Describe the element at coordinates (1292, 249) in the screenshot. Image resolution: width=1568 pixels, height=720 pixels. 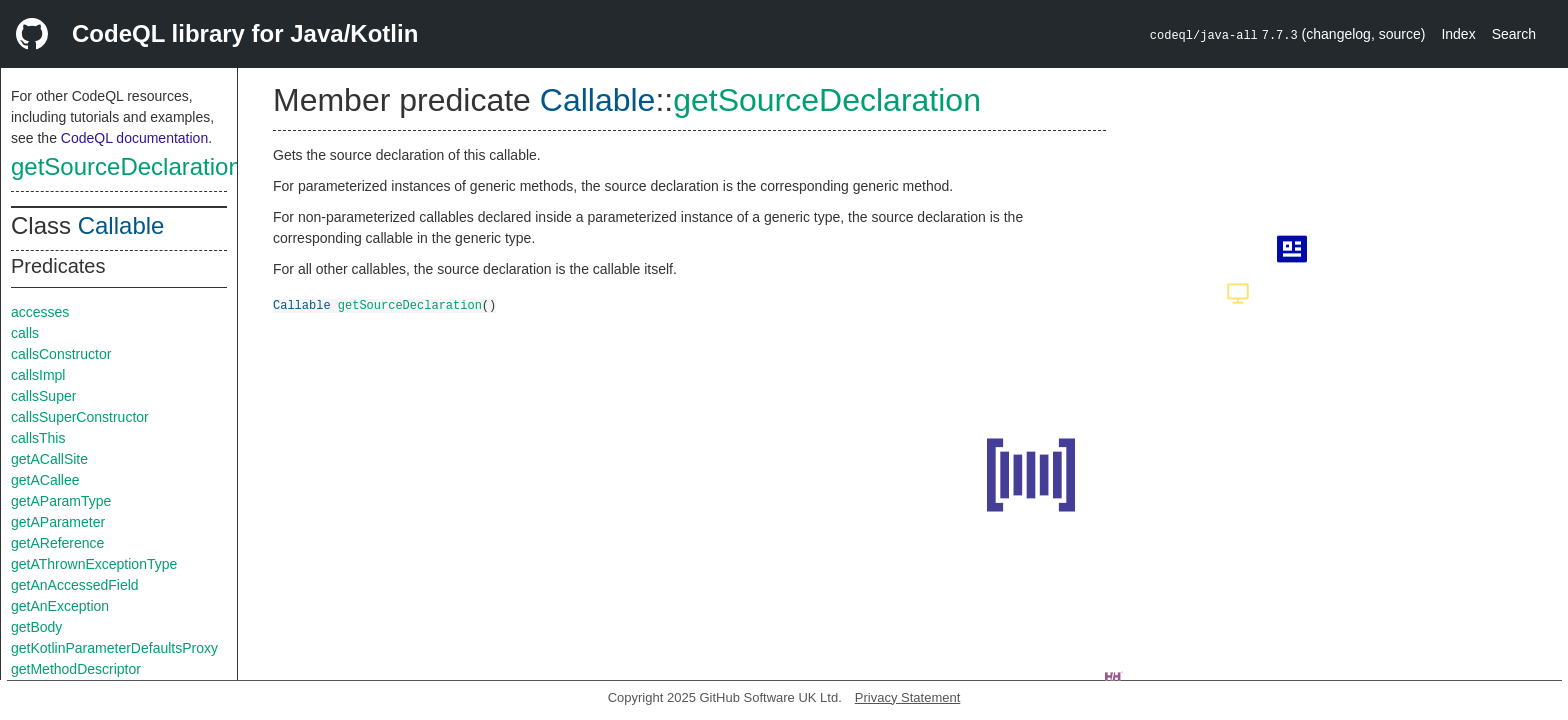
I see `open news feed` at that location.